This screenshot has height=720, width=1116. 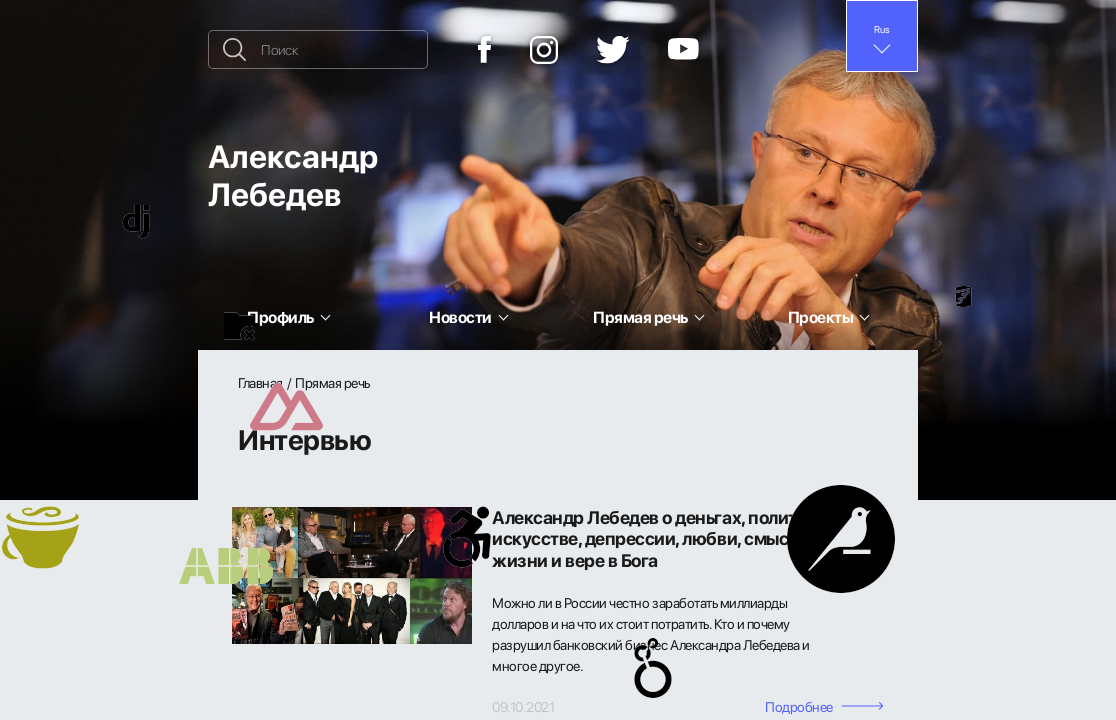 What do you see at coordinates (226, 566) in the screenshot?
I see `ABB company logo` at bounding box center [226, 566].